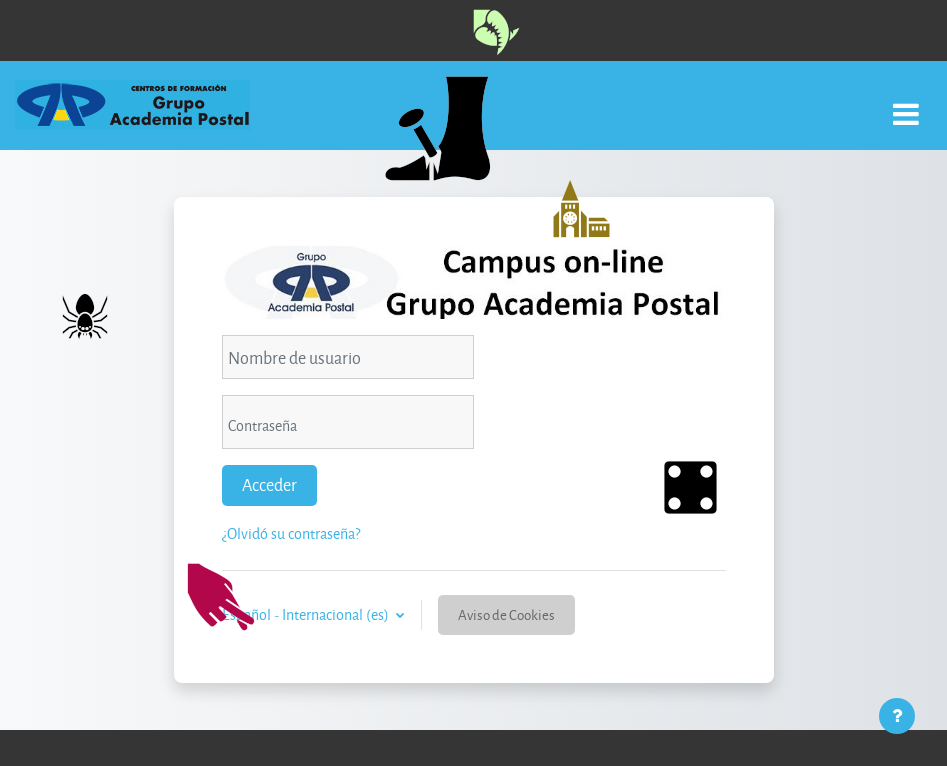  What do you see at coordinates (581, 208) in the screenshot?
I see `locate nearby churches or places of worship` at bounding box center [581, 208].